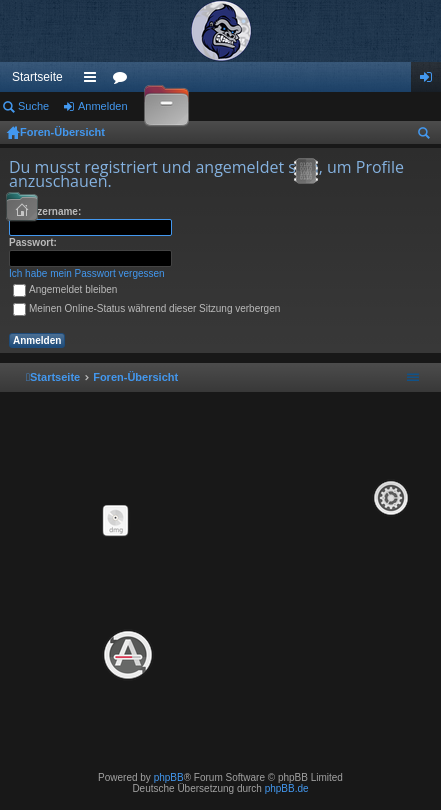  I want to click on access your home folder, so click(22, 206).